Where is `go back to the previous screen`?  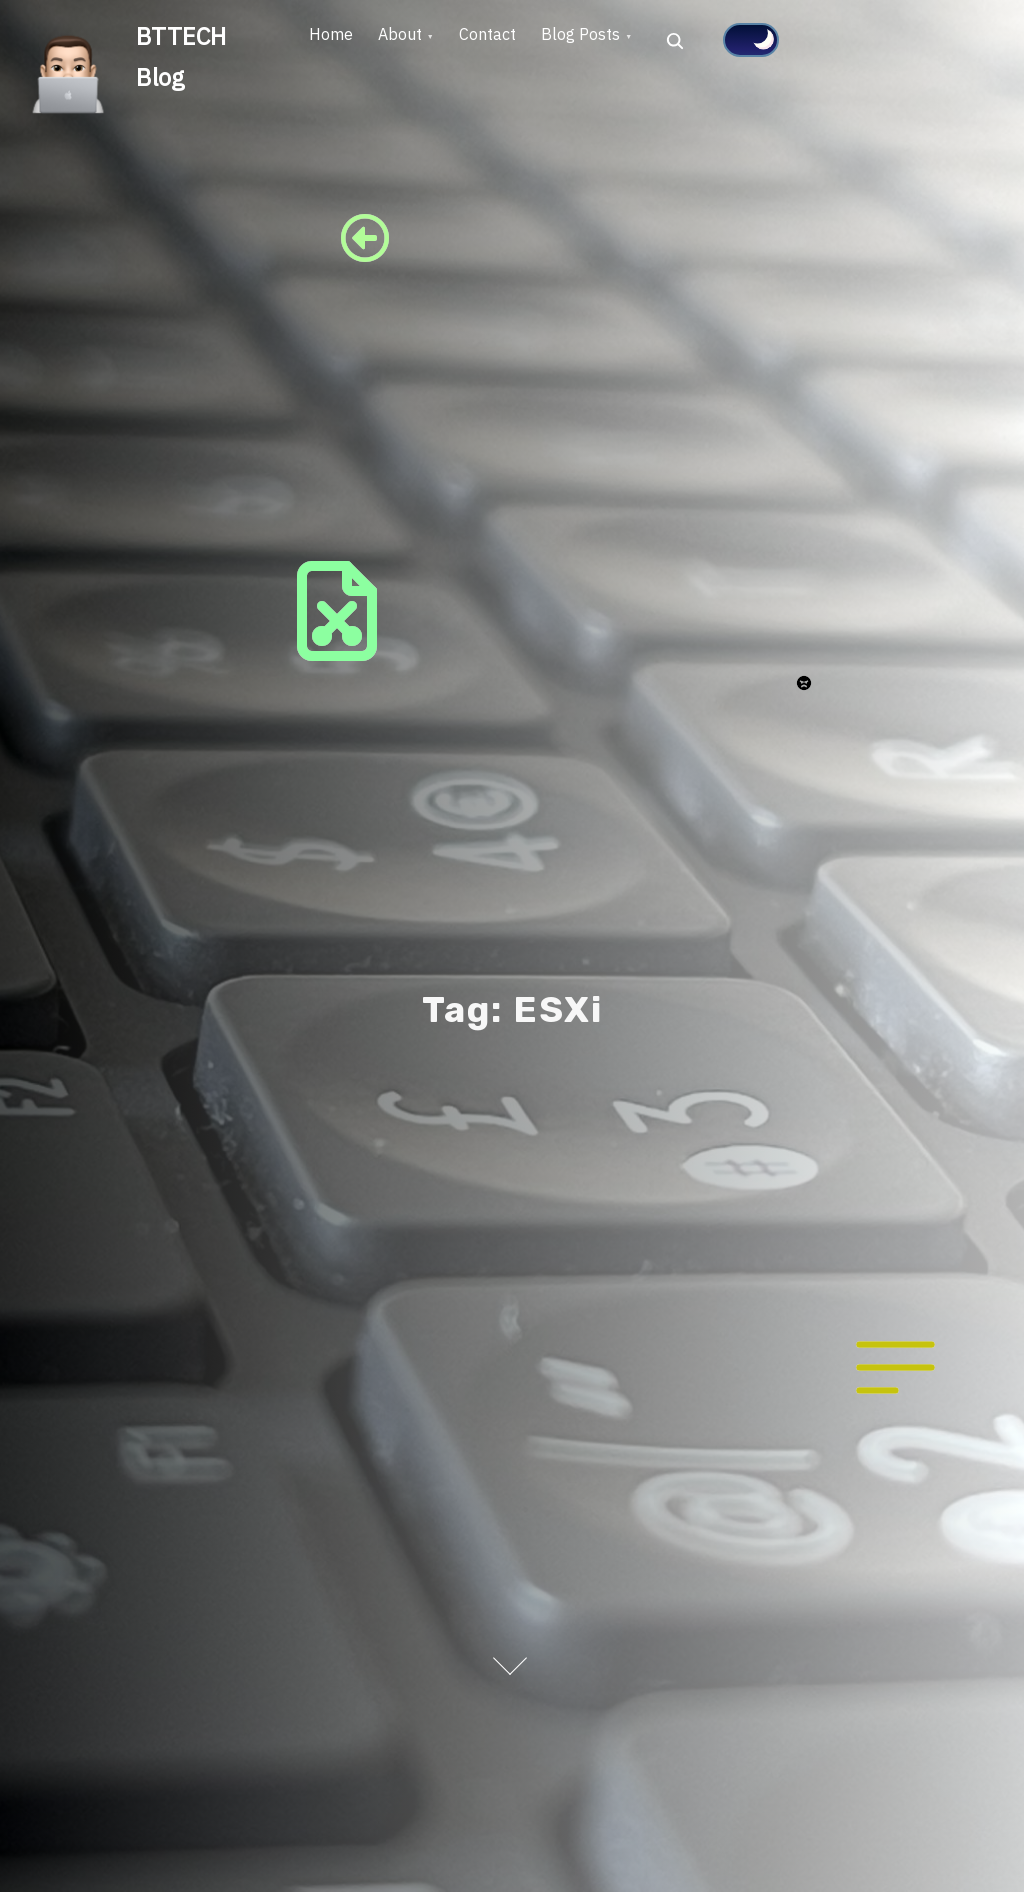
go back to the previous screen is located at coordinates (365, 238).